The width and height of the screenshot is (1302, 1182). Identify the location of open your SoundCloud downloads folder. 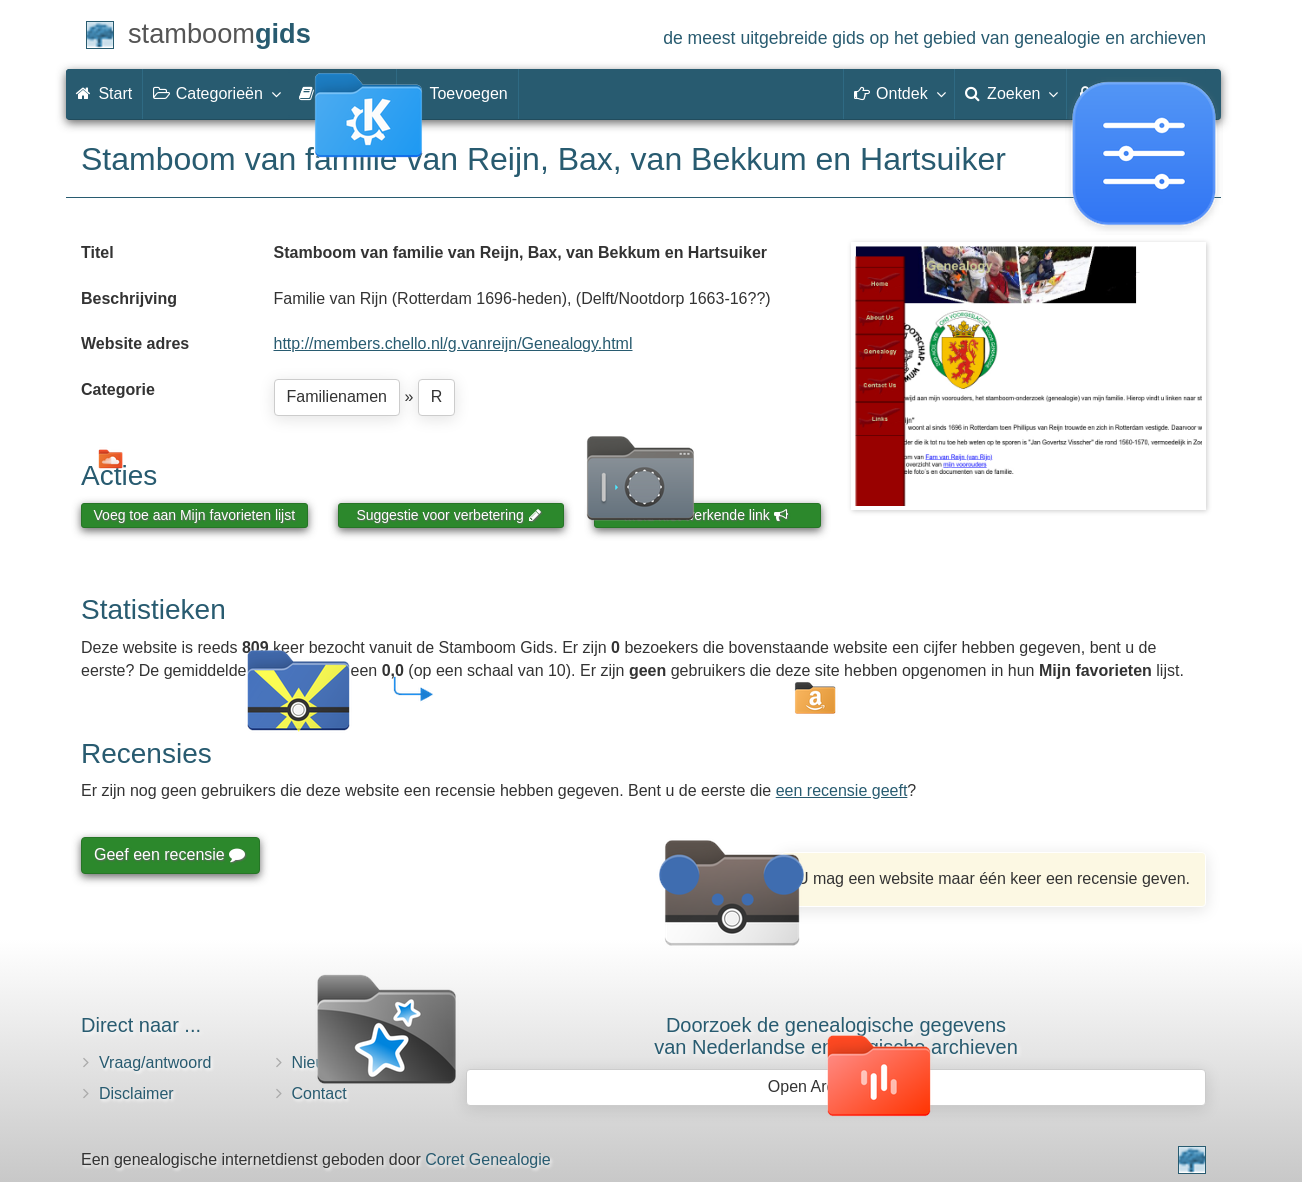
(110, 459).